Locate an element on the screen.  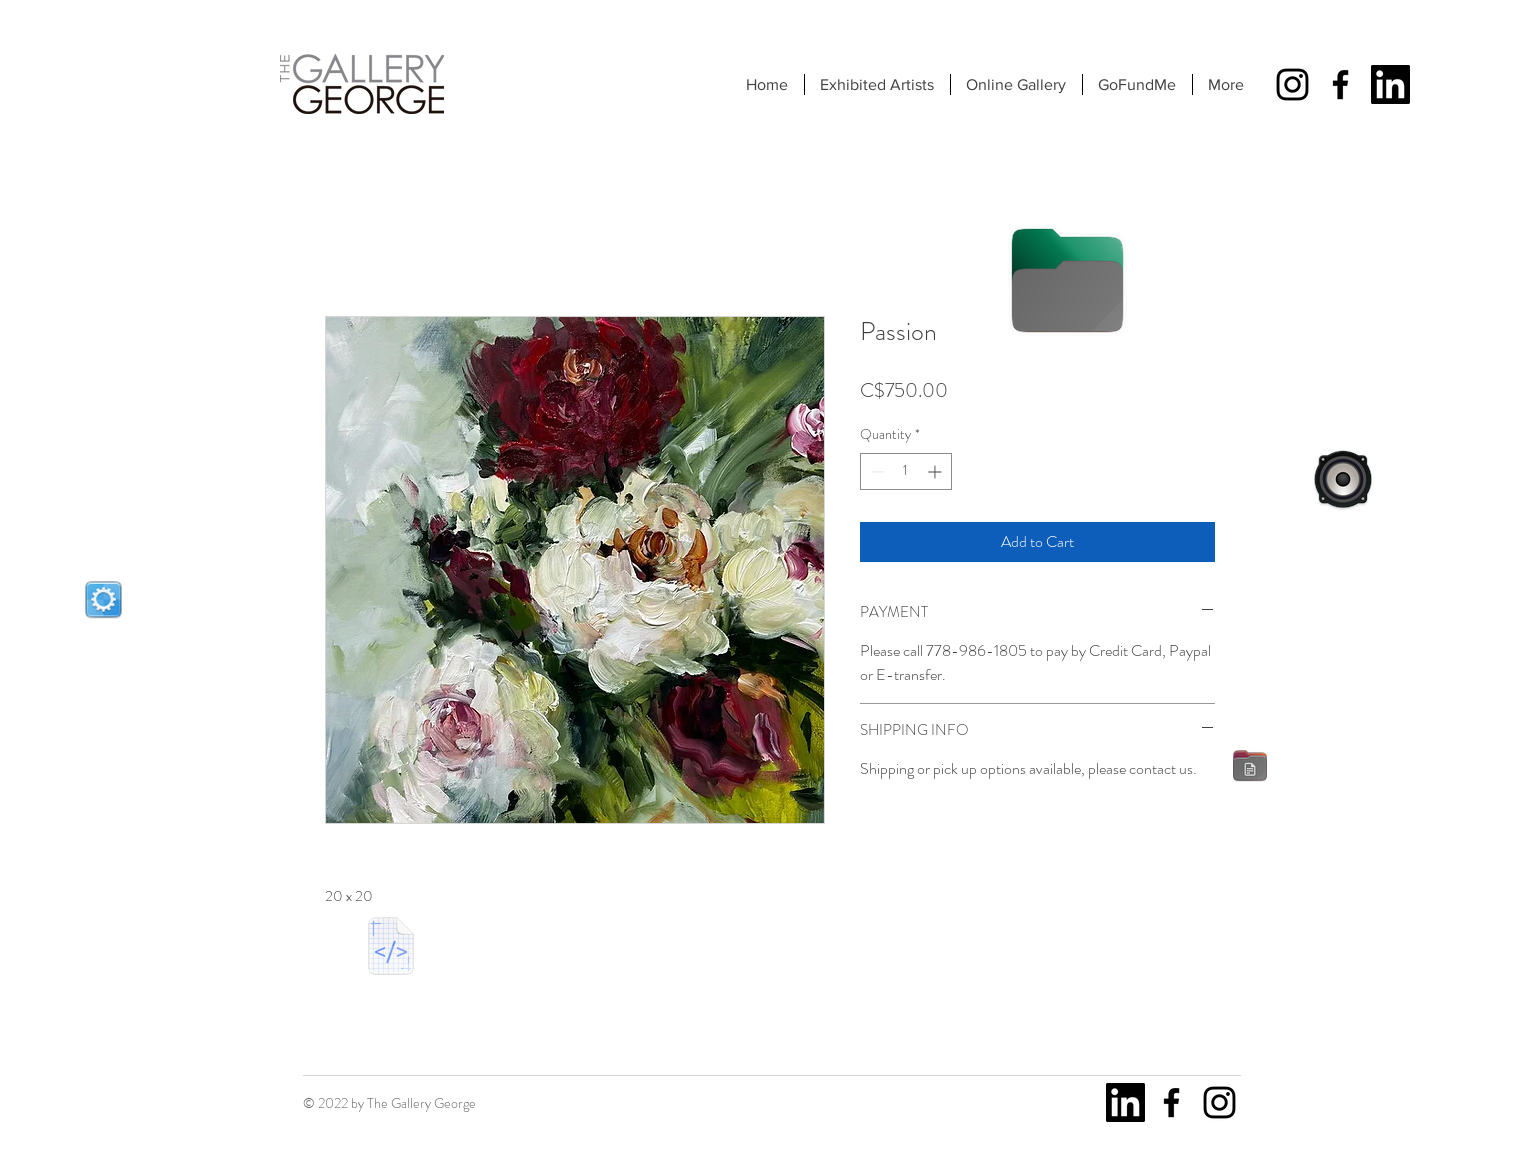
an MS-DOS executable file is located at coordinates (103, 599).